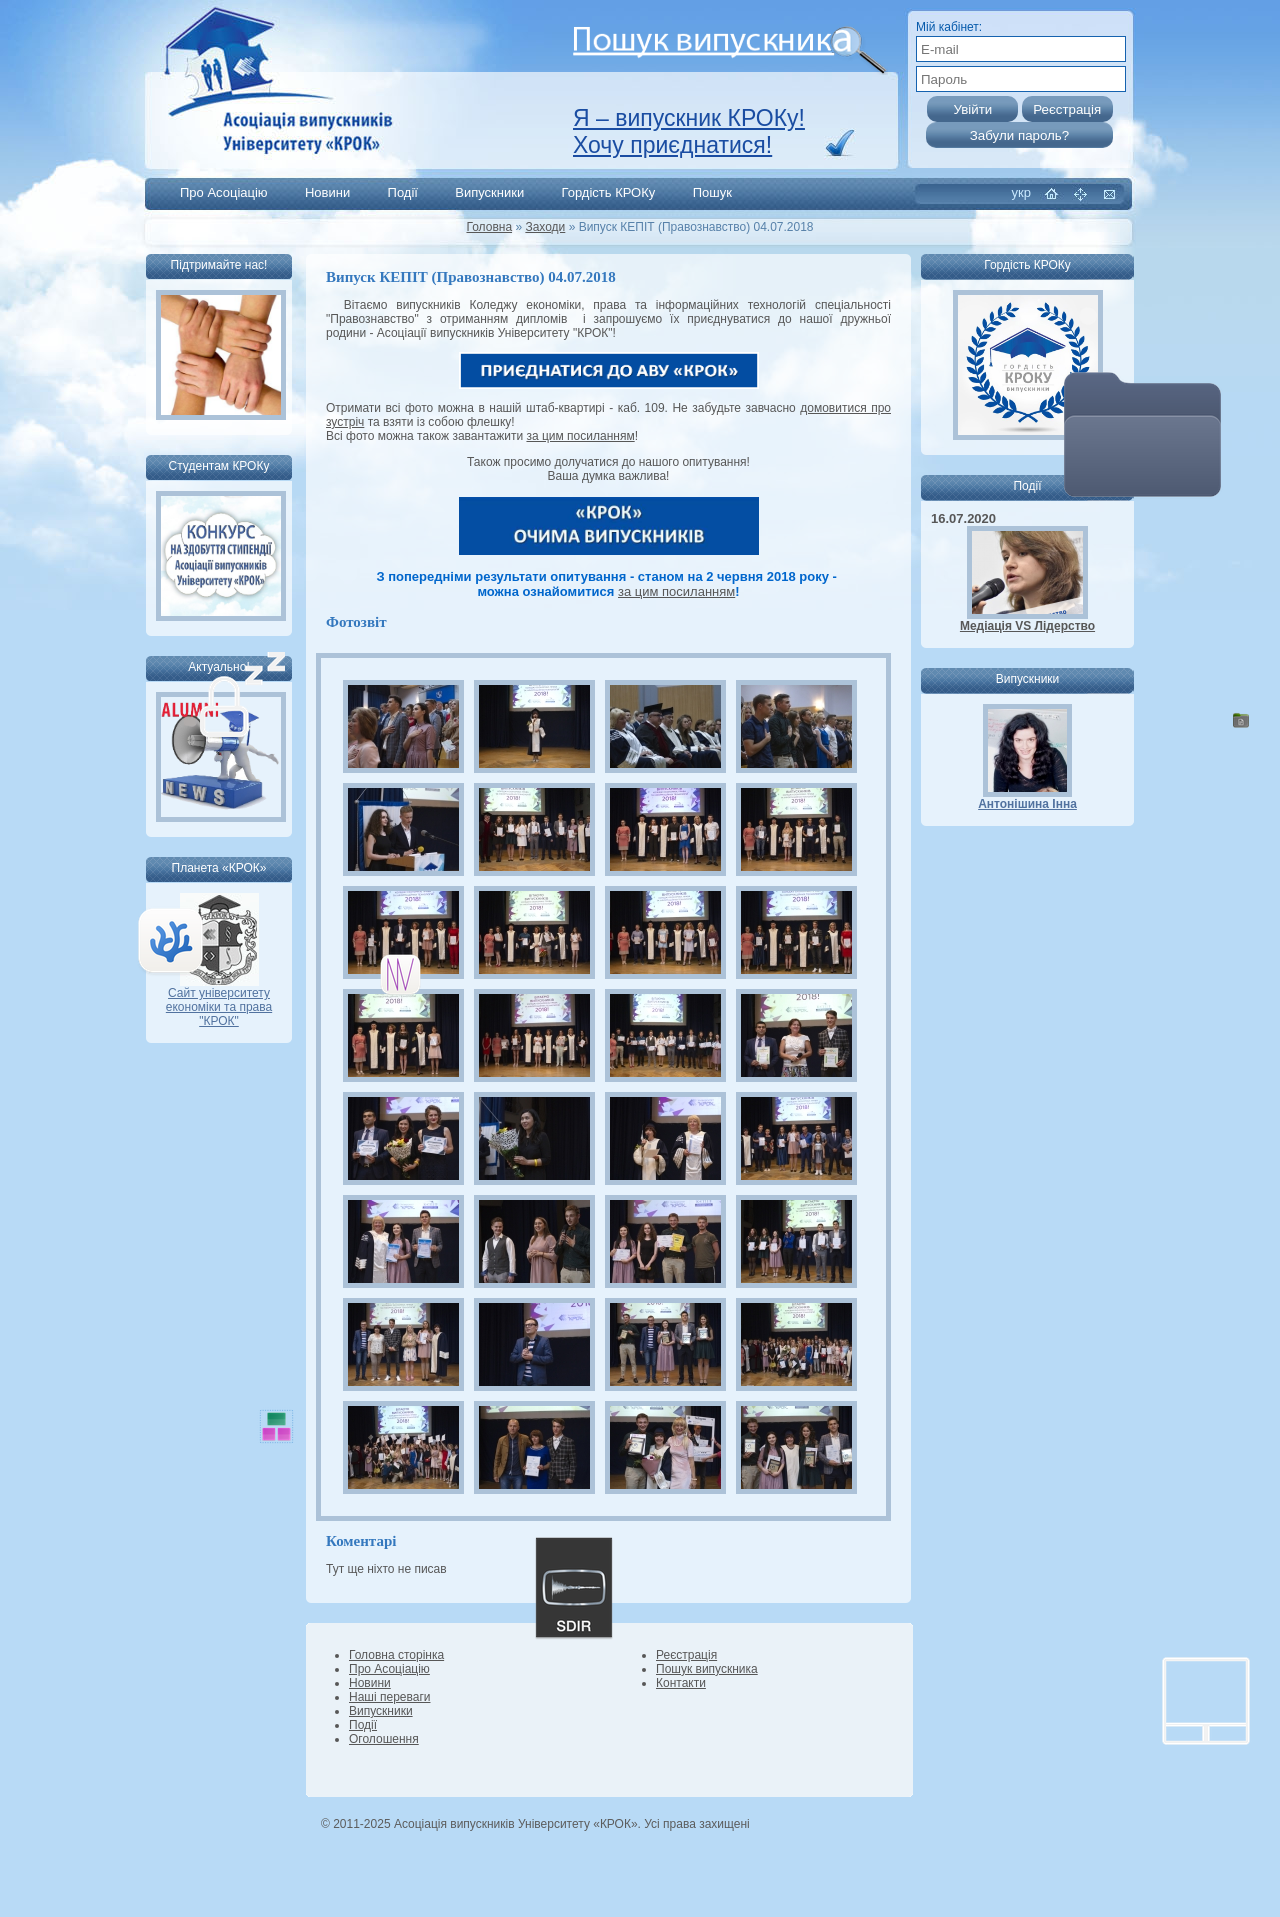 The image size is (1280, 1917). Describe the element at coordinates (1142, 434) in the screenshot. I see `open folder containing files or documents` at that location.